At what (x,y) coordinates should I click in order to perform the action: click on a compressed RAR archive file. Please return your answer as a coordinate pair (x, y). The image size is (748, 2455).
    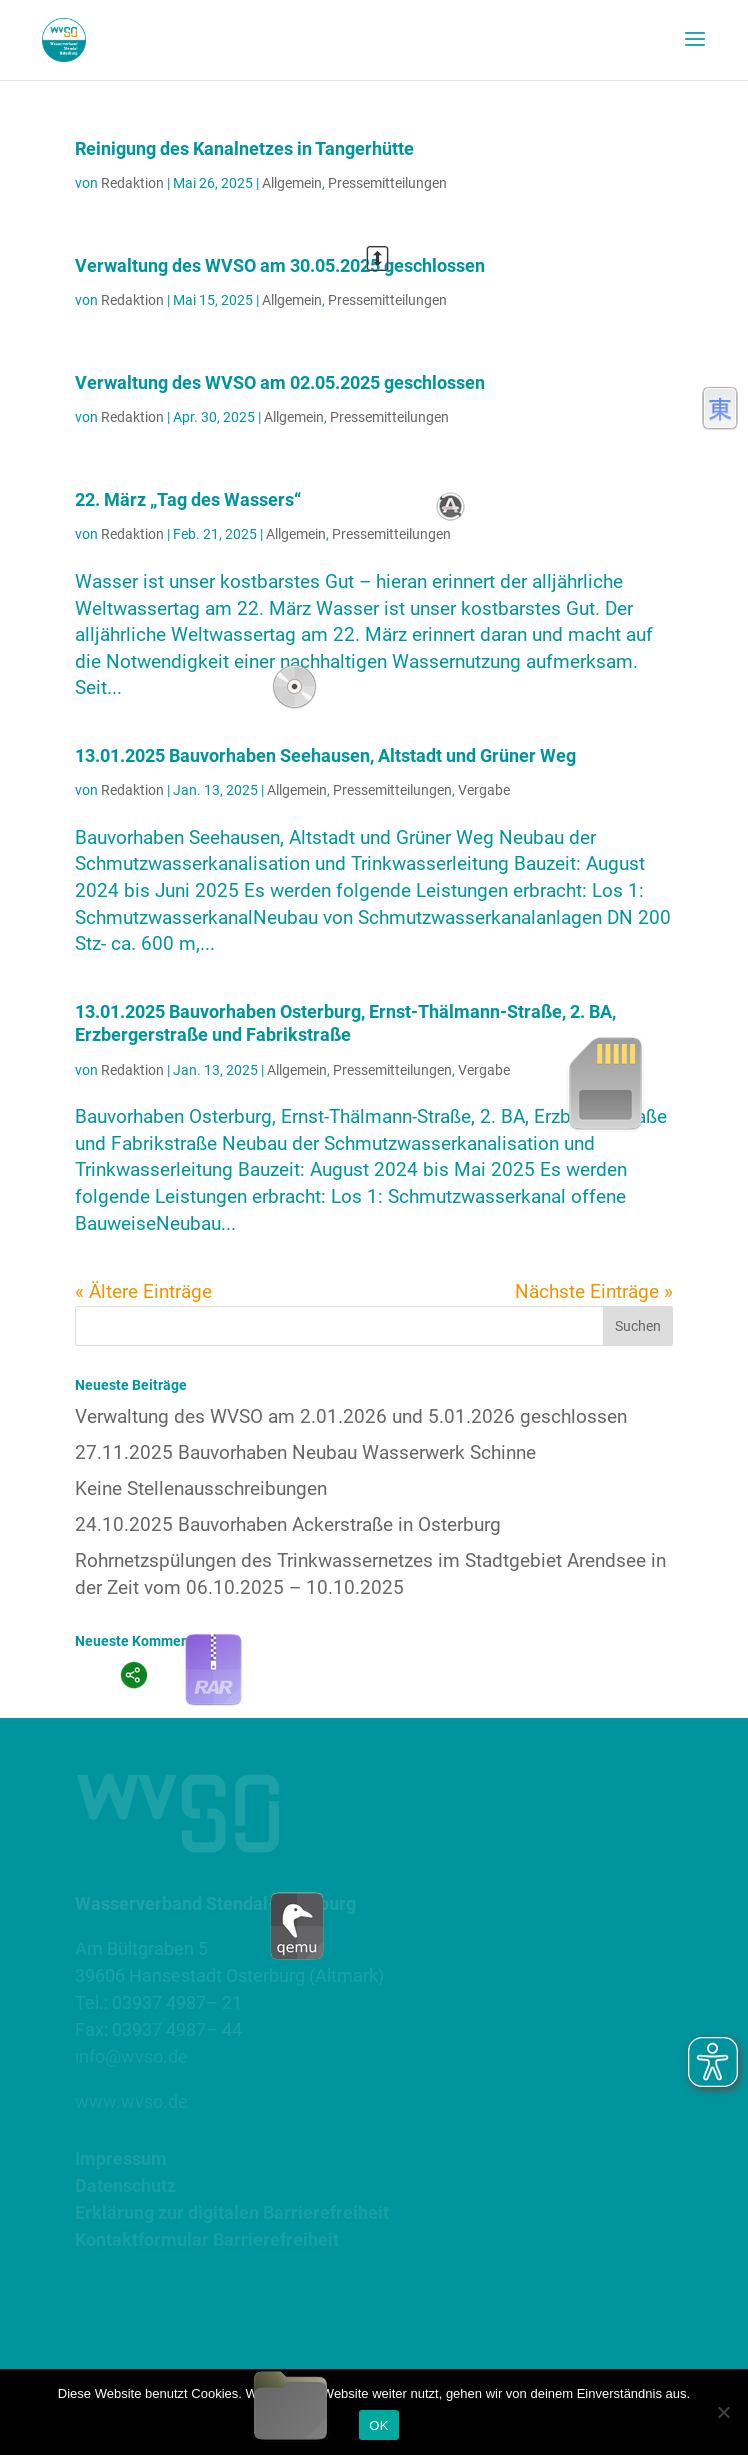
    Looking at the image, I should click on (213, 1669).